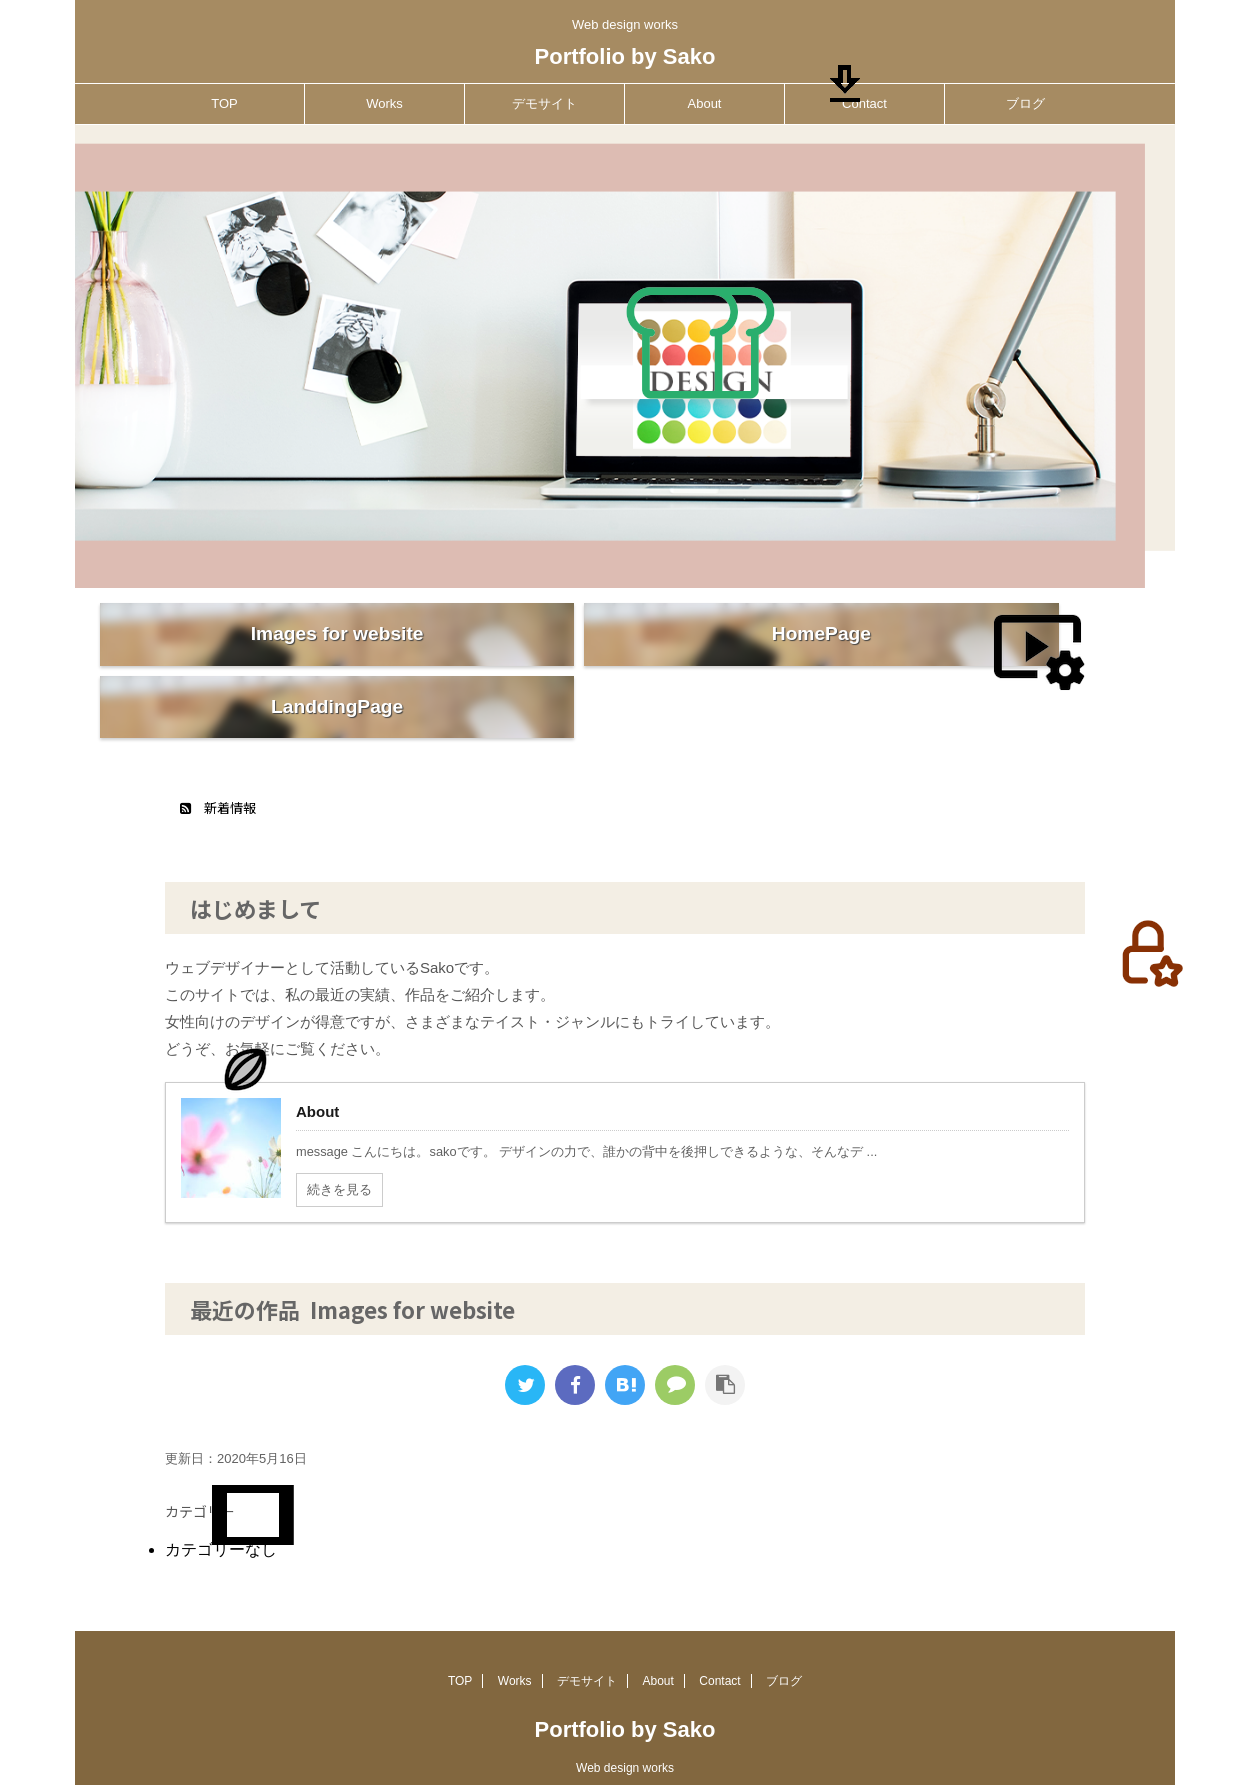 This screenshot has height=1785, width=1250. What do you see at coordinates (1148, 952) in the screenshot?
I see `mark a password or credential as favorite` at bounding box center [1148, 952].